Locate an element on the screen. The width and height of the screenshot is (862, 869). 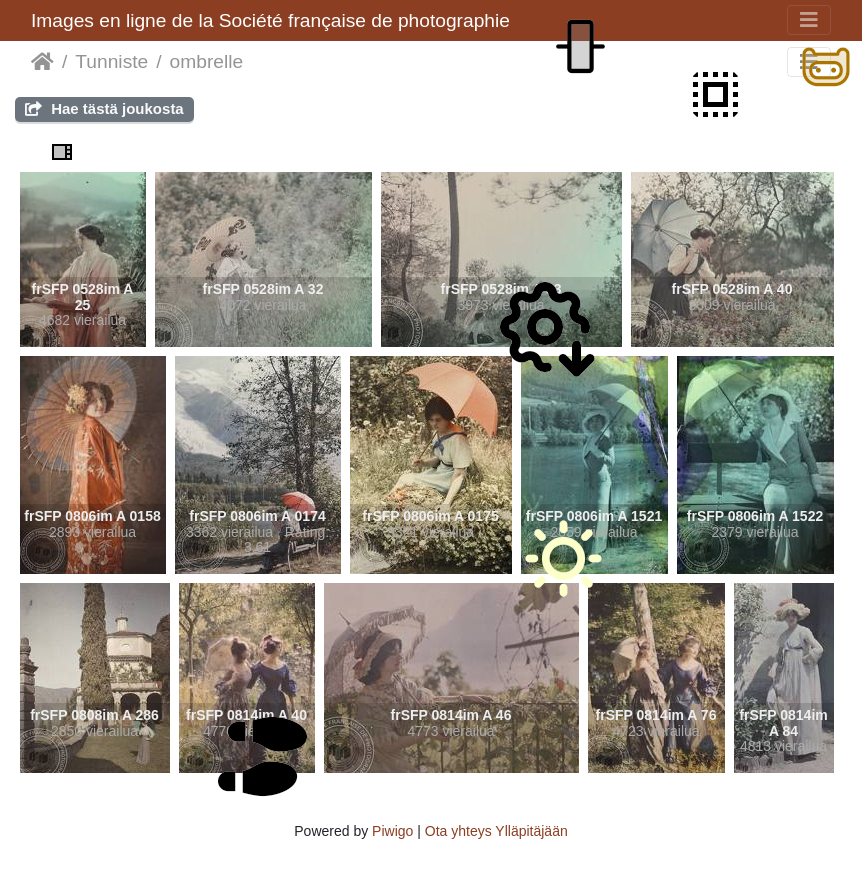
align object to vertical center is located at coordinates (580, 46).